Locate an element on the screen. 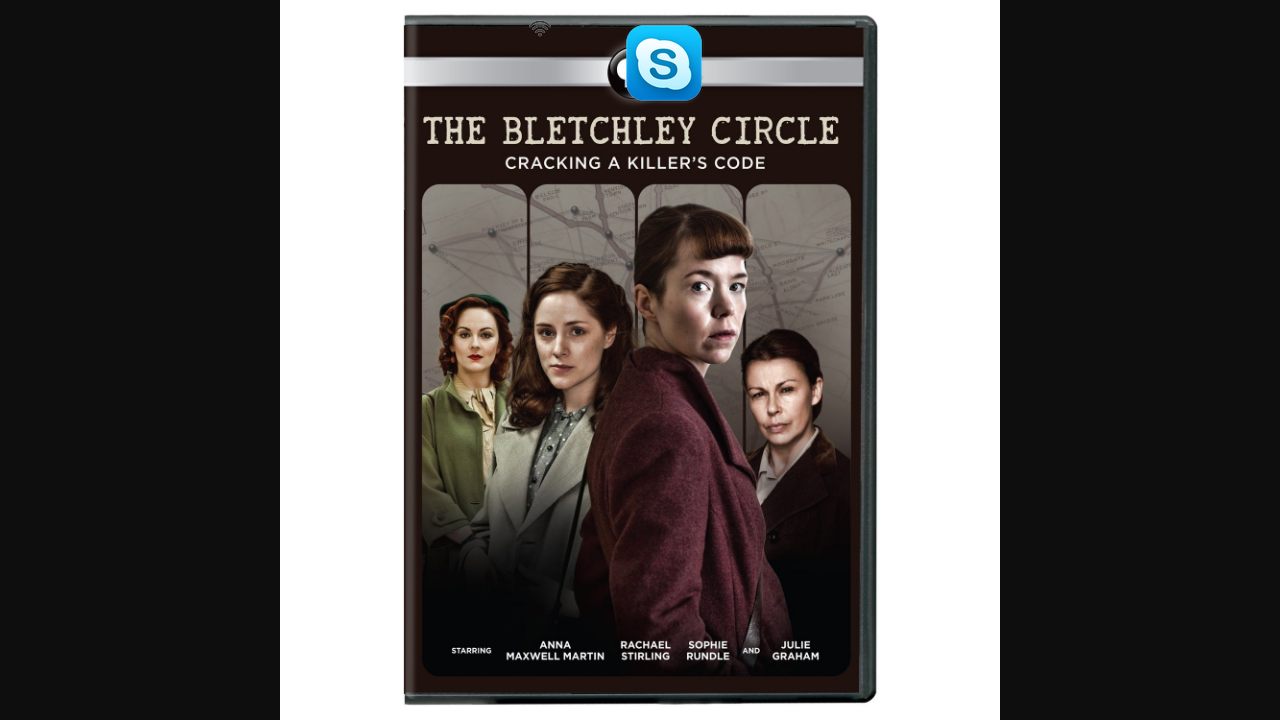 This screenshot has height=720, width=1280. indicates wireless network connection status is located at coordinates (540, 28).